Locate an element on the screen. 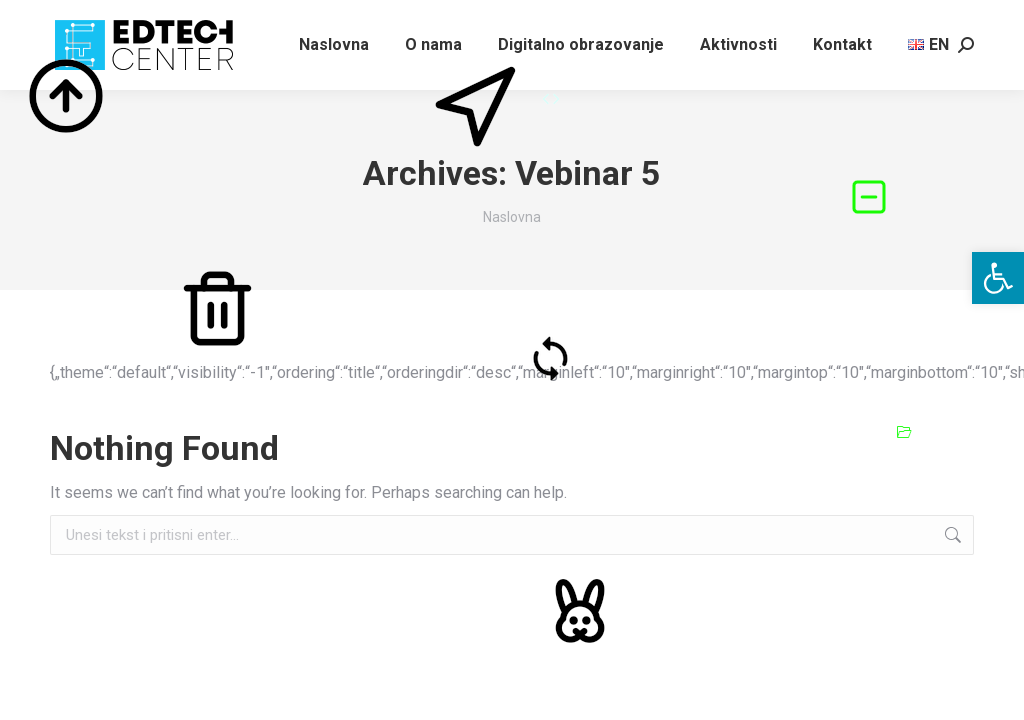 This screenshot has width=1024, height=720. view or edit source code is located at coordinates (551, 99).